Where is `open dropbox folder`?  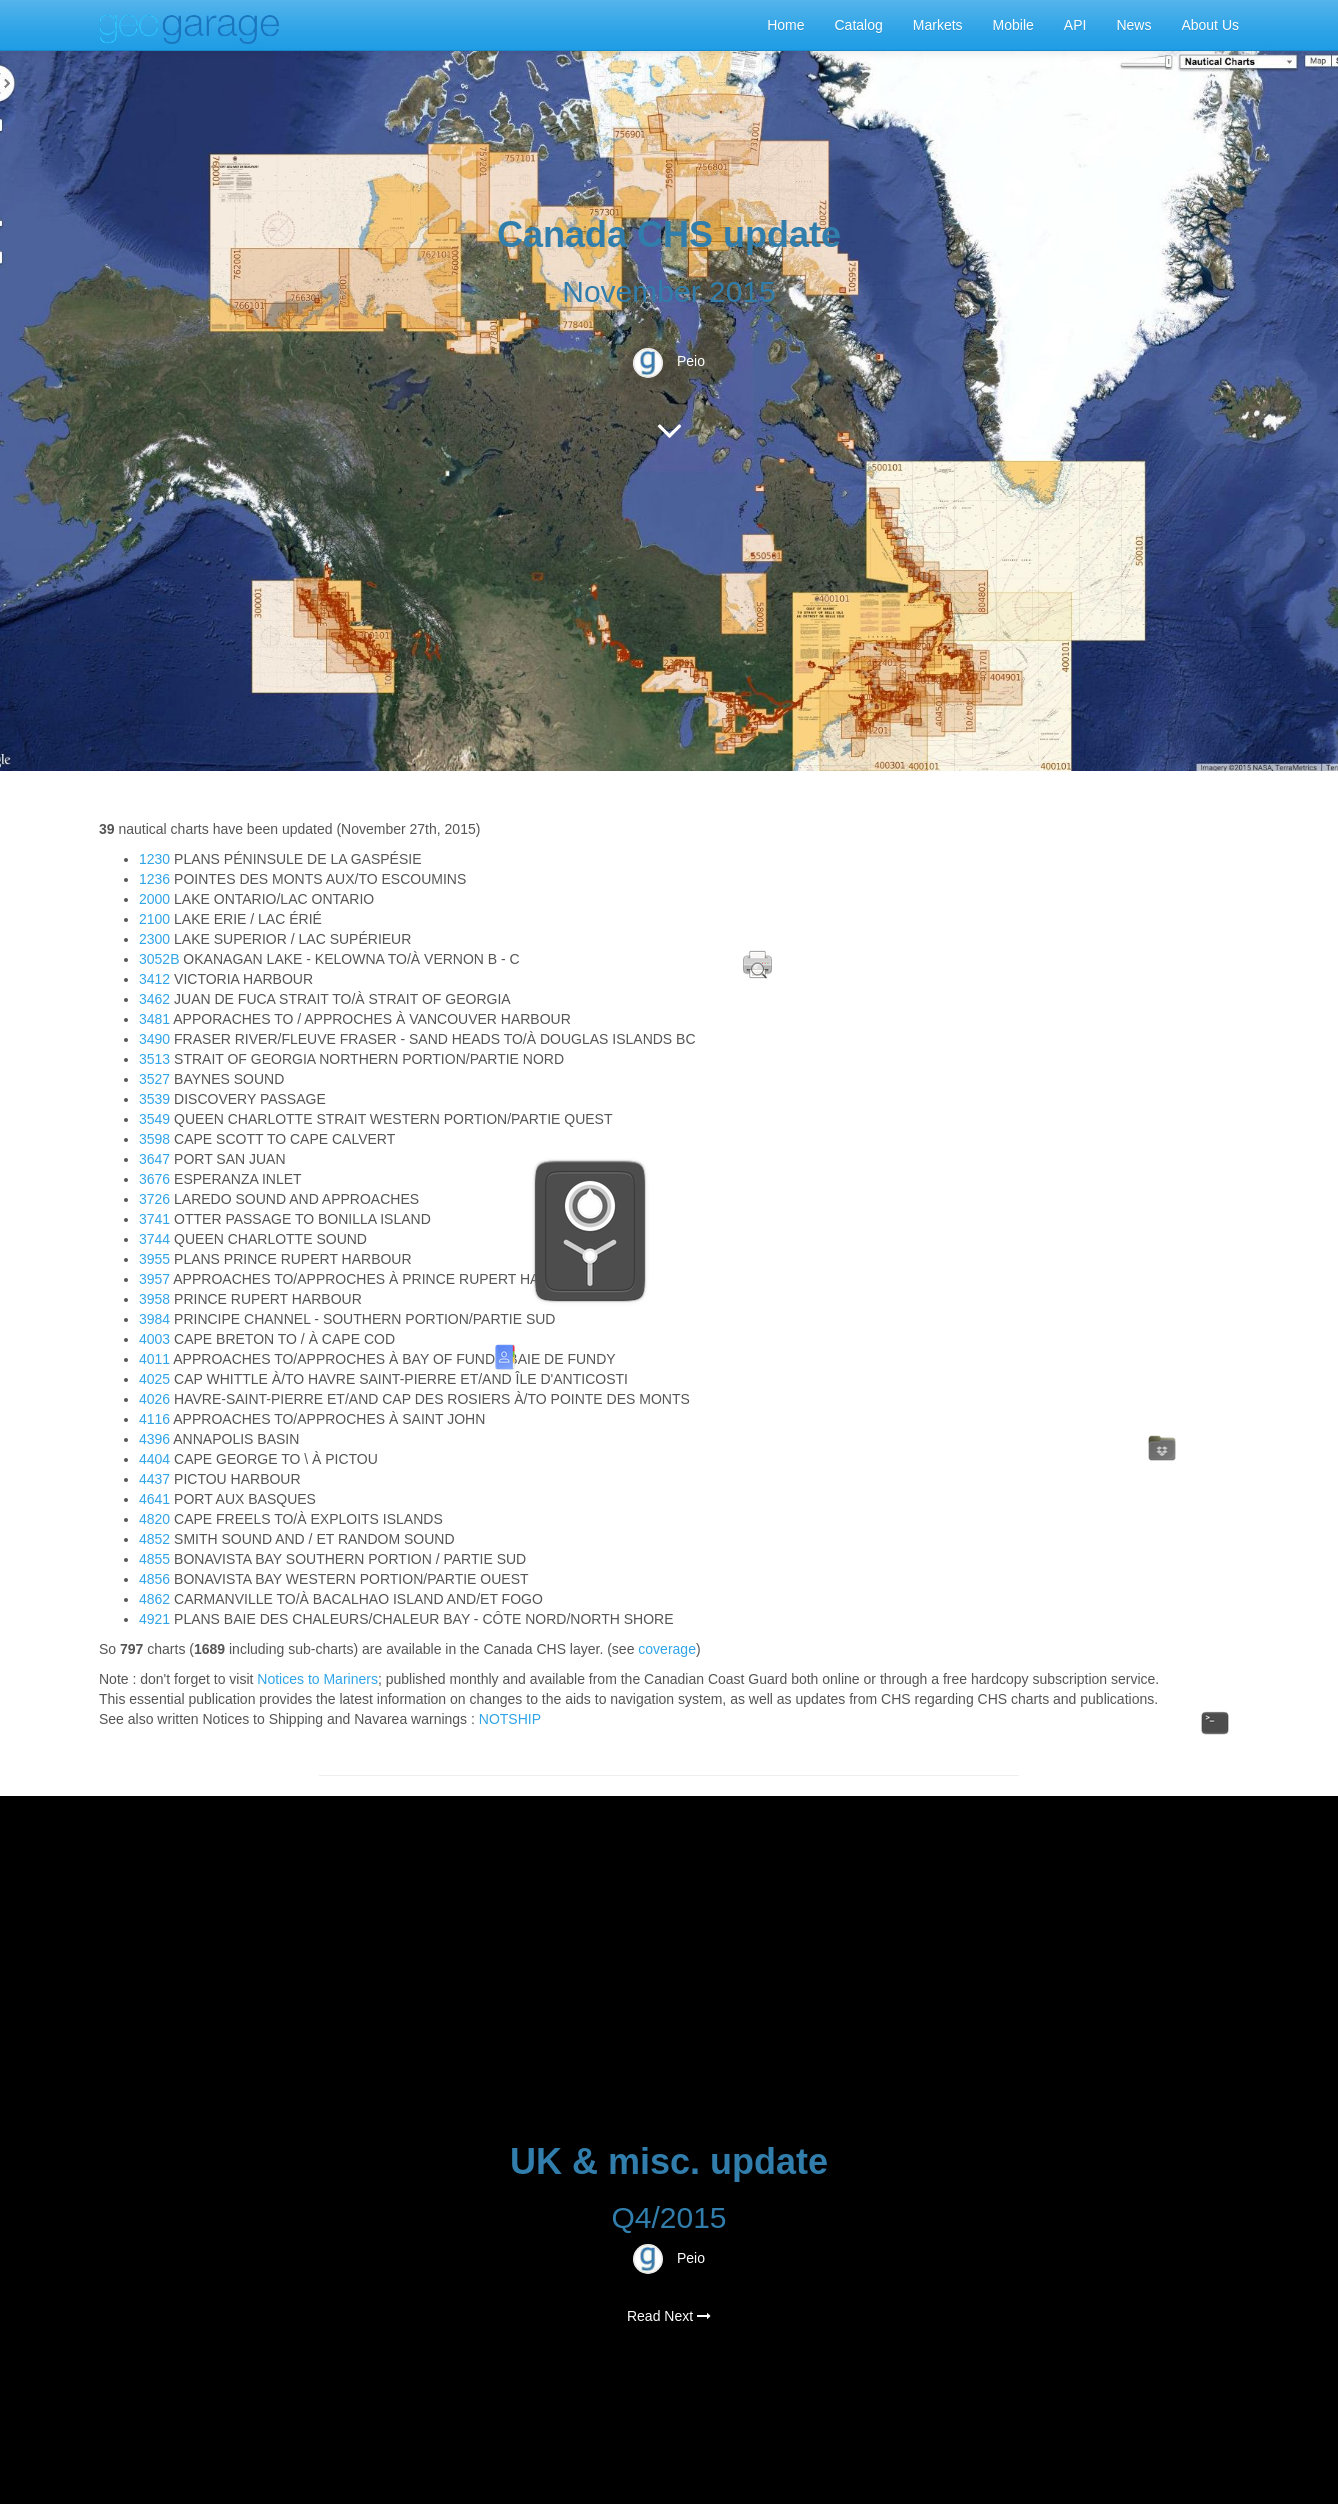 open dropbox folder is located at coordinates (1162, 1448).